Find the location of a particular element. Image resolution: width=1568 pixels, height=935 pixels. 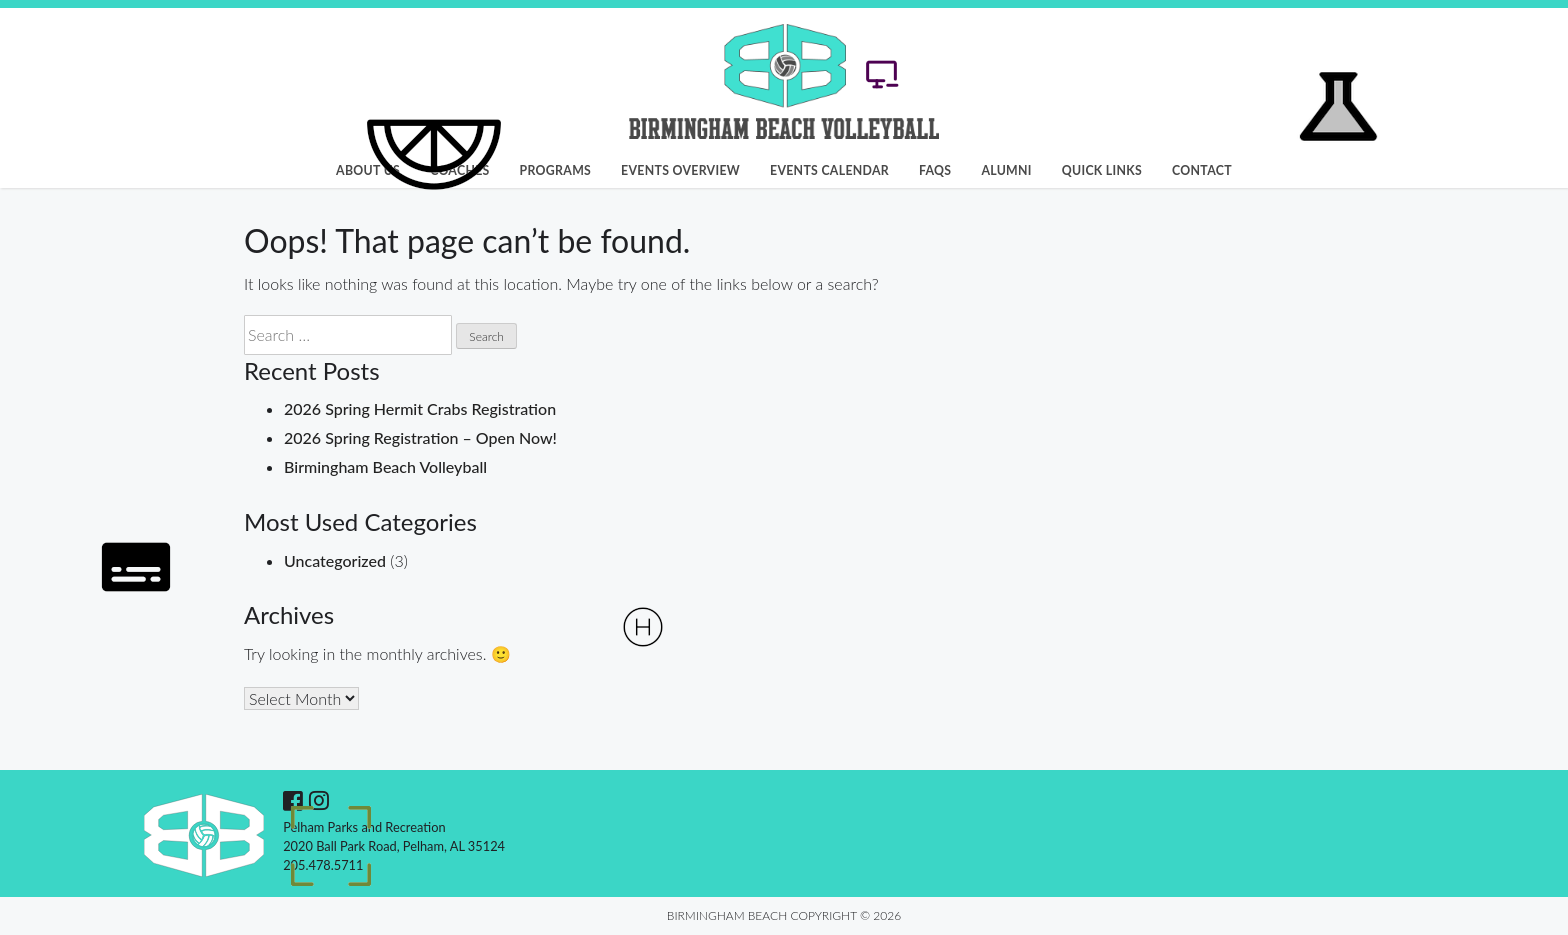

navigate to items starting with the letter H is located at coordinates (643, 627).